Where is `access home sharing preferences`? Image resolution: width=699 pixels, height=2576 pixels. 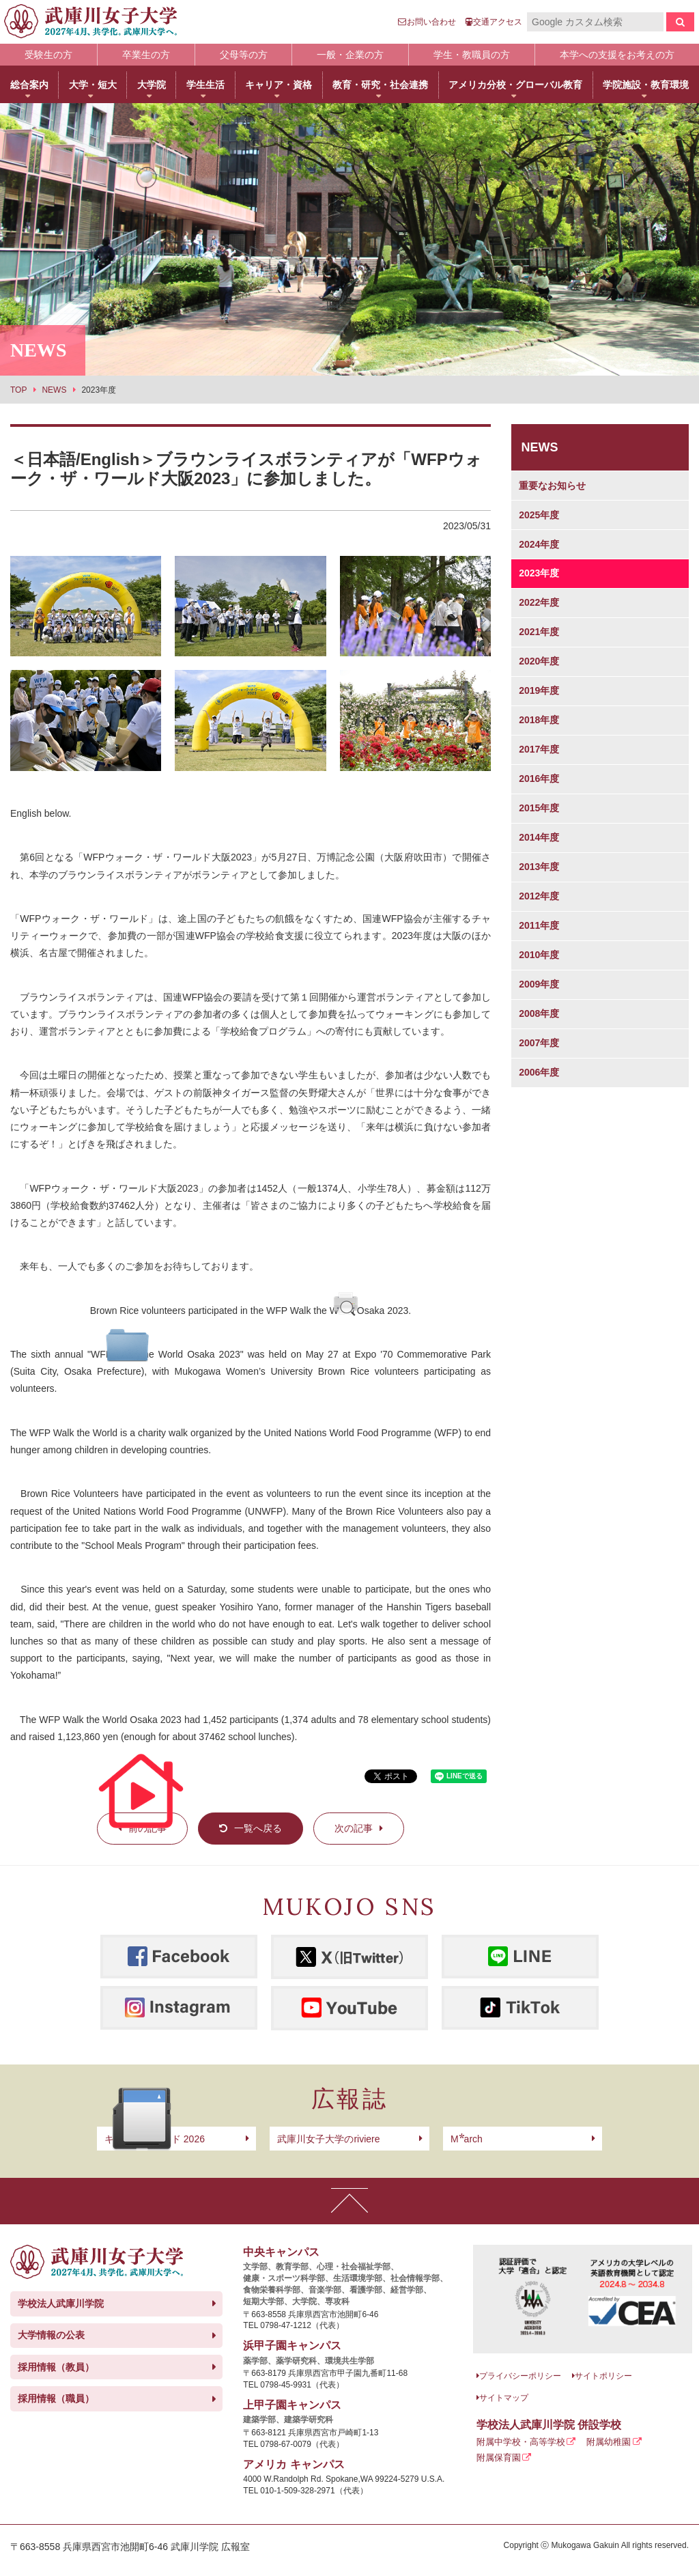
access home sharing preferences is located at coordinates (141, 1791).